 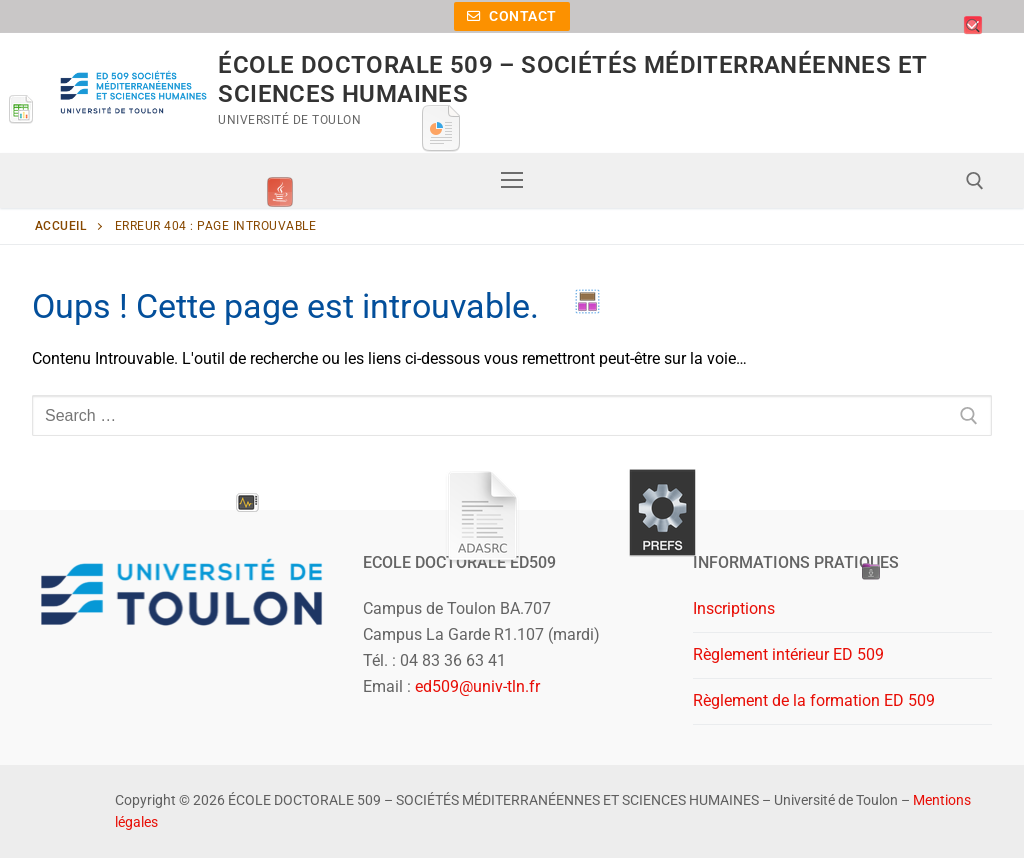 I want to click on select all items in the current view, so click(x=587, y=301).